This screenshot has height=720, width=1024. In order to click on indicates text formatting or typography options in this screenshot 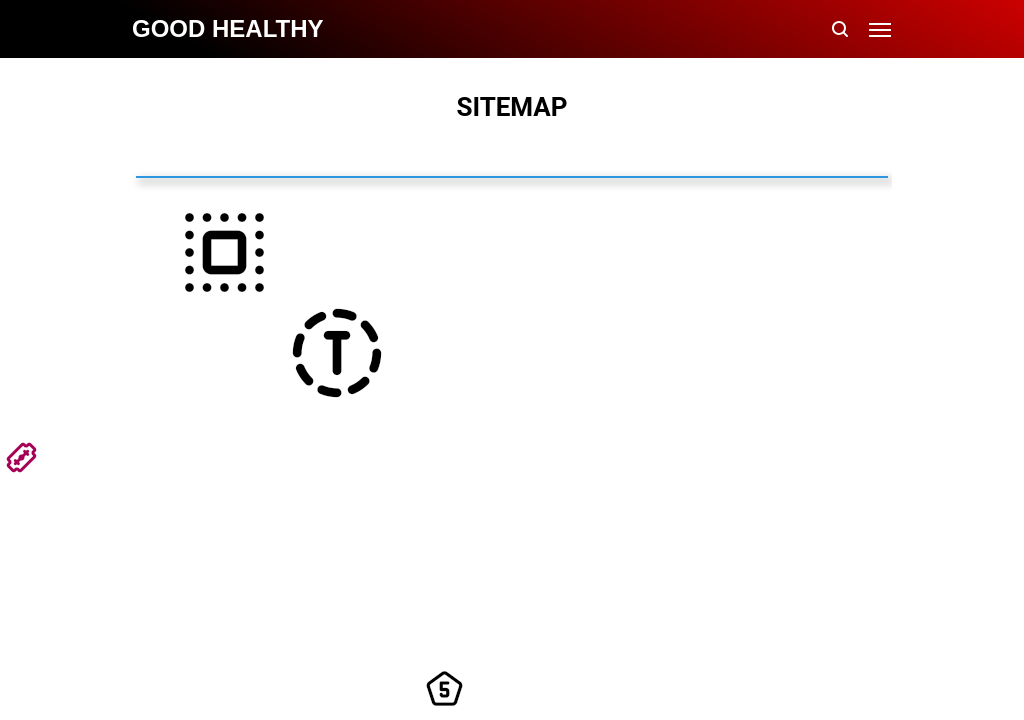, I will do `click(337, 353)`.